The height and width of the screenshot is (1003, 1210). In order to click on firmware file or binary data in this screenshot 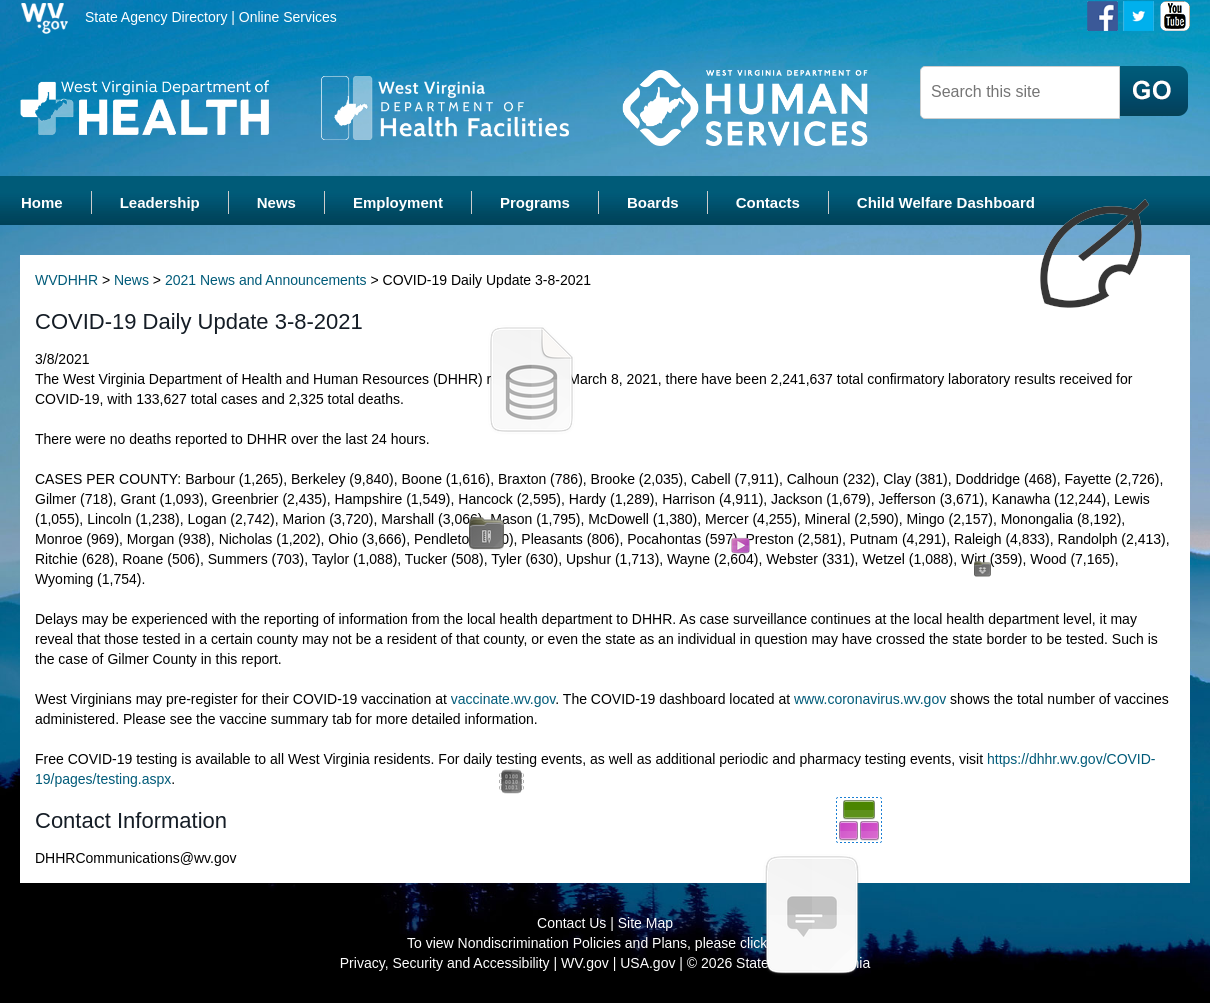, I will do `click(511, 781)`.